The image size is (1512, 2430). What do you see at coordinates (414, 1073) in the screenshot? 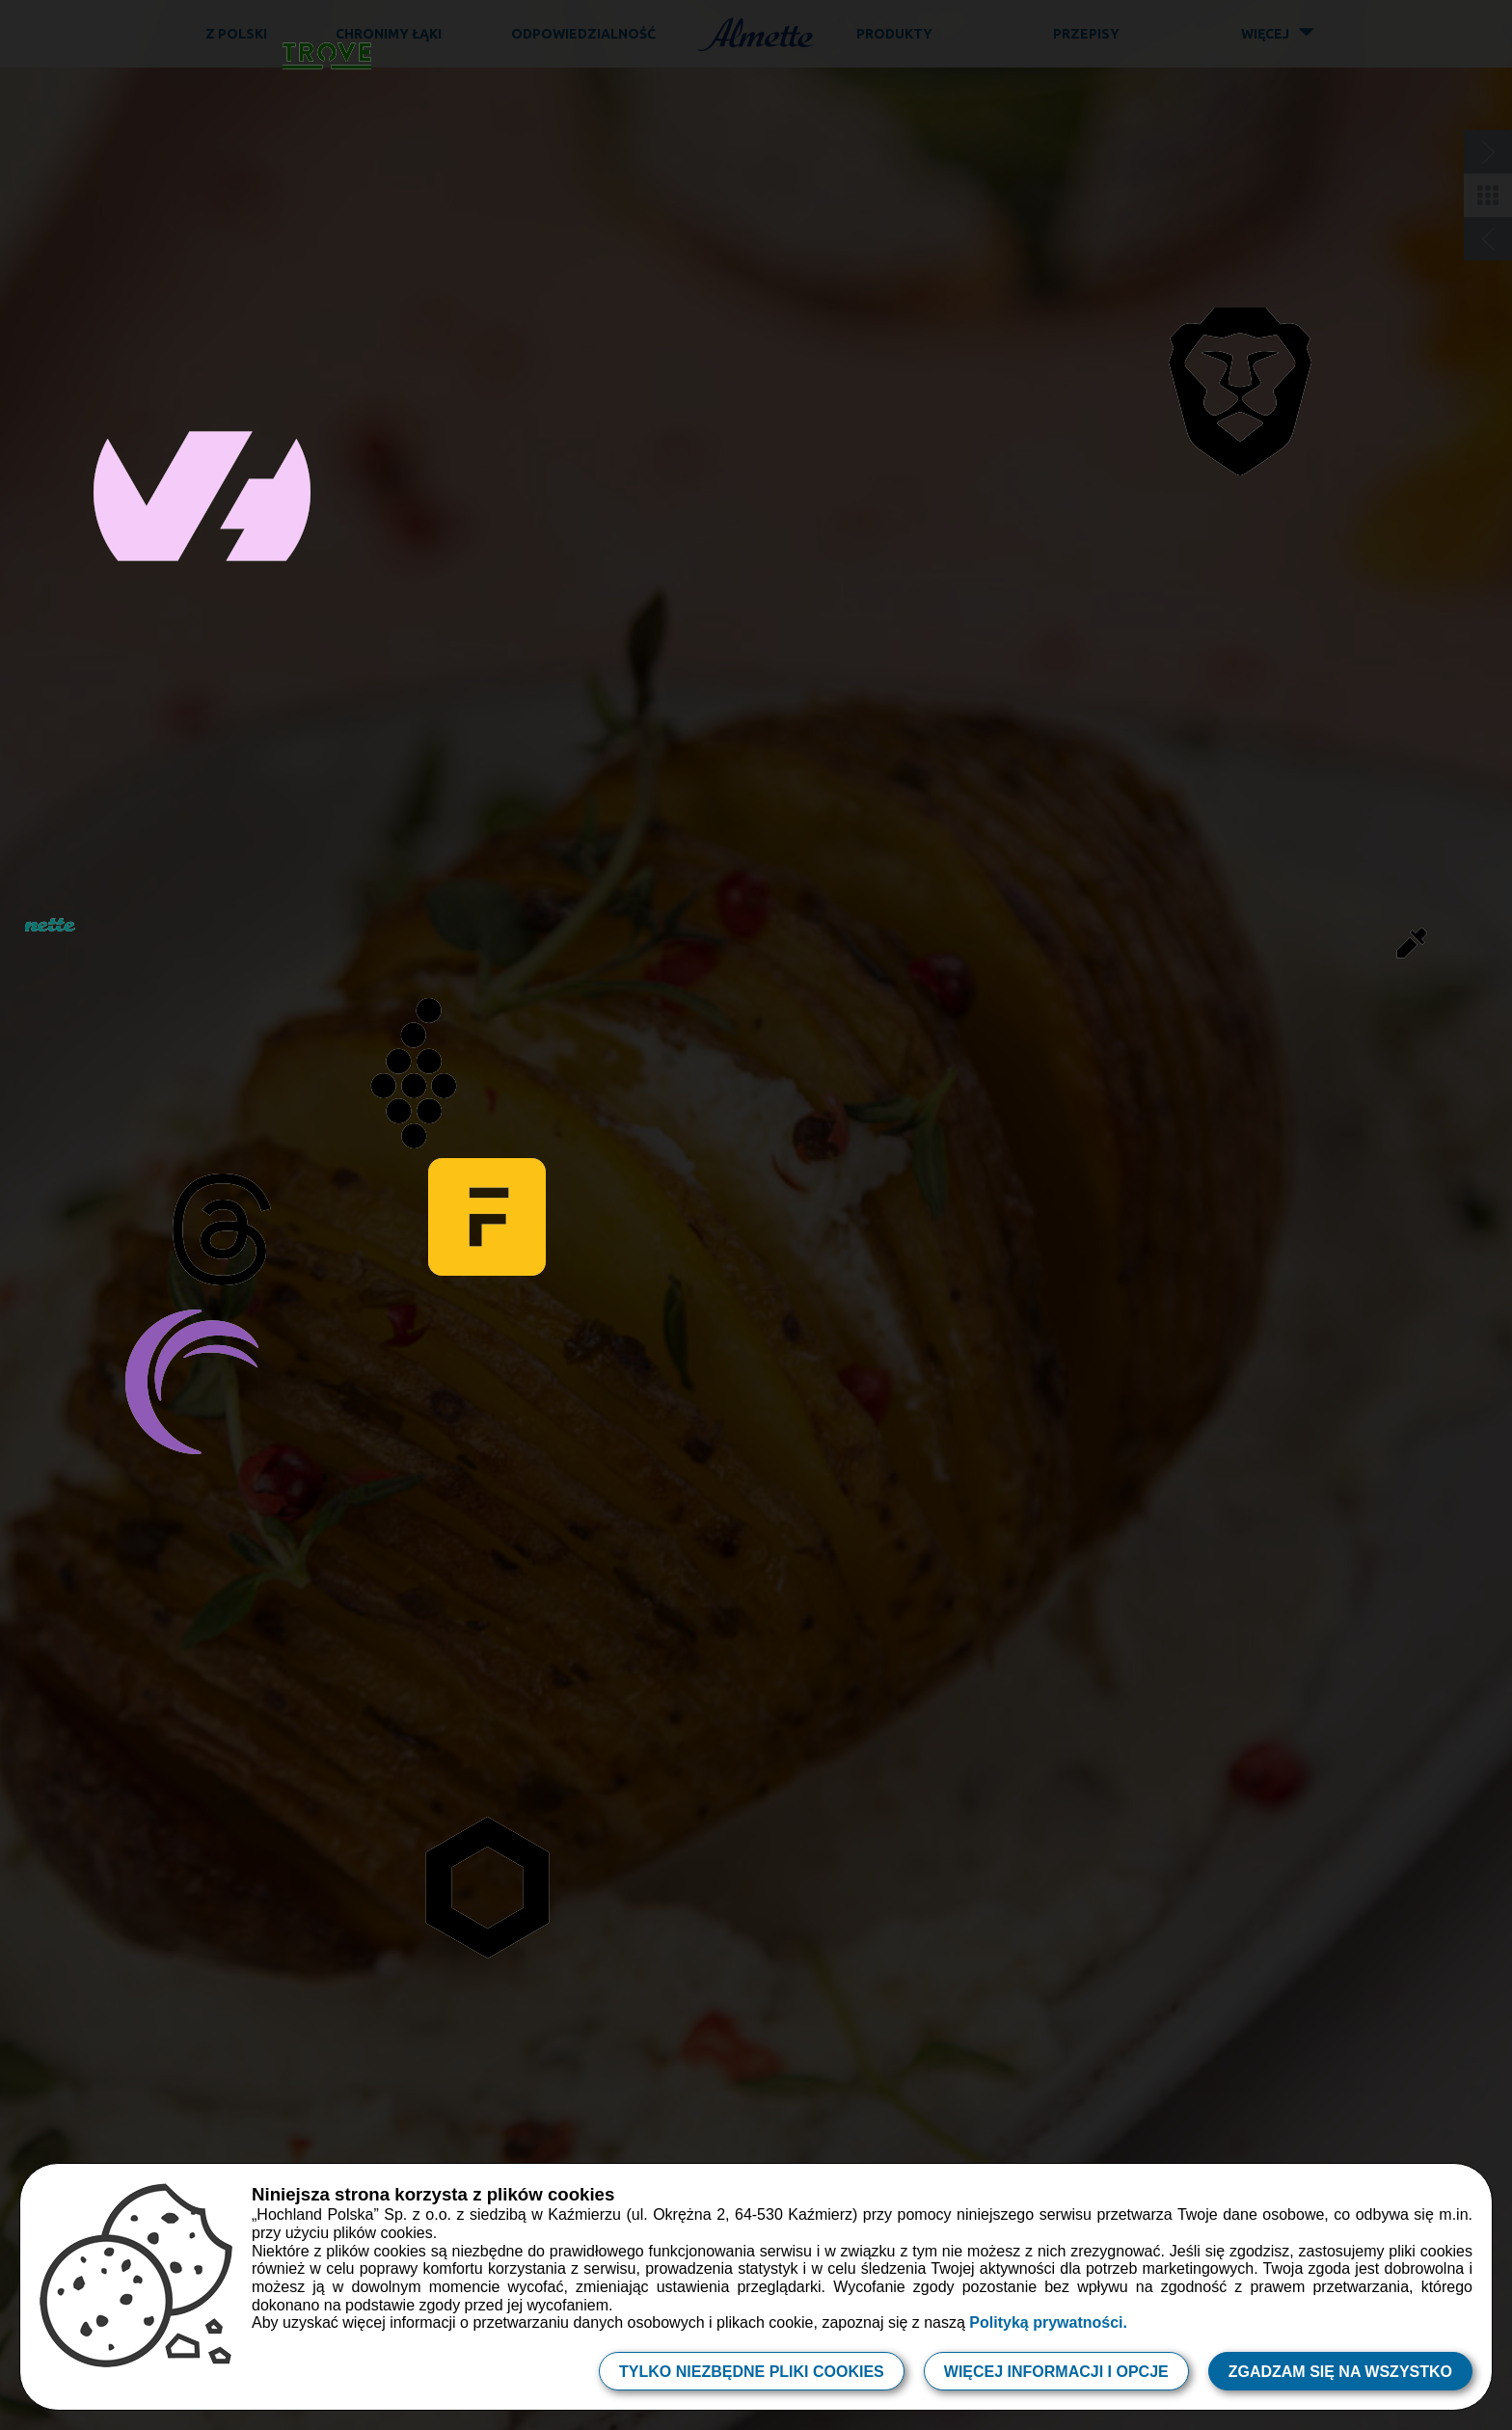
I see `open the Vivino wine app` at bounding box center [414, 1073].